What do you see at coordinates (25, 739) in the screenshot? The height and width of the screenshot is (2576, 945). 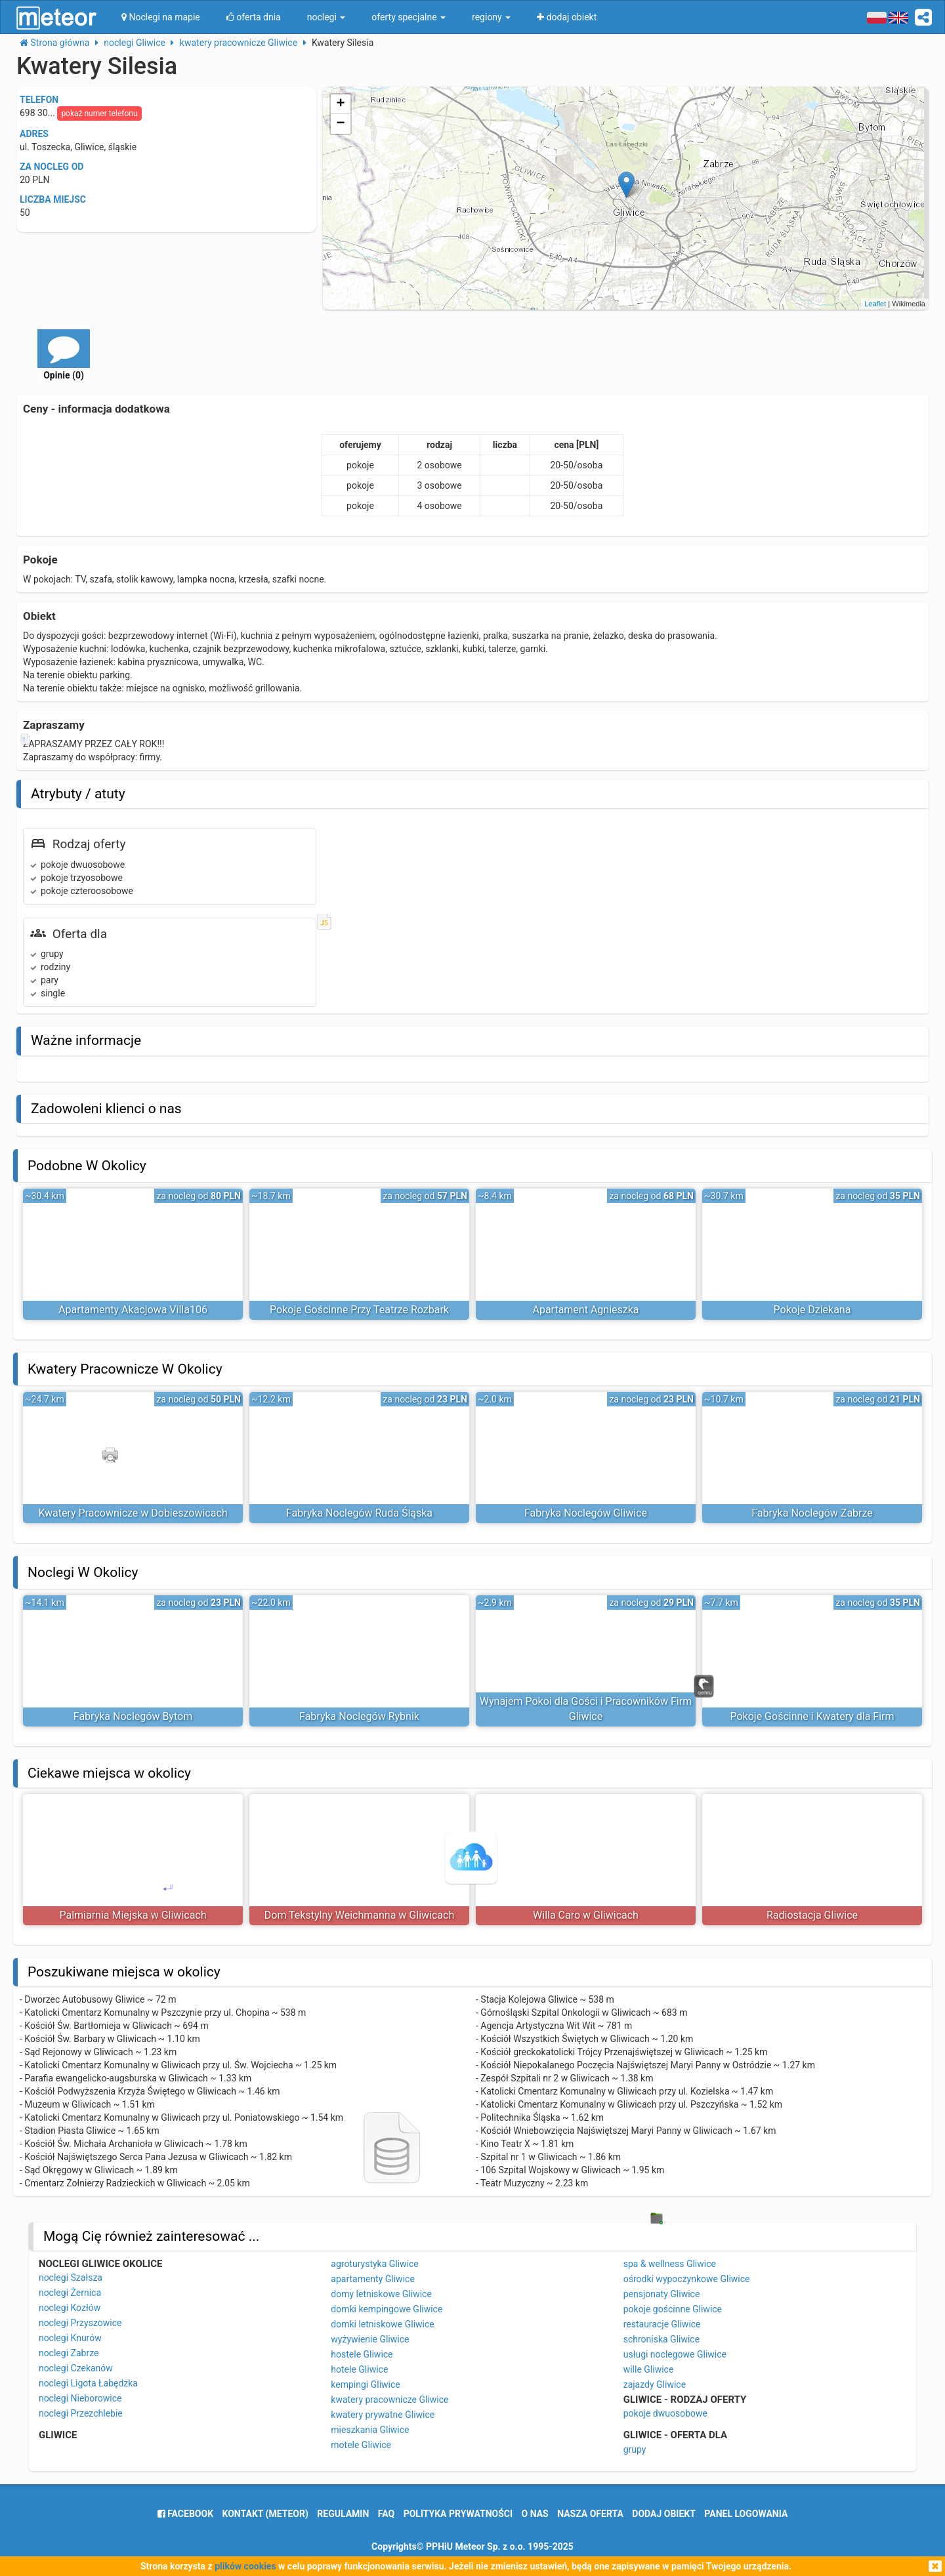 I see `open a Hangul Word Processor (.hwp) document` at bounding box center [25, 739].